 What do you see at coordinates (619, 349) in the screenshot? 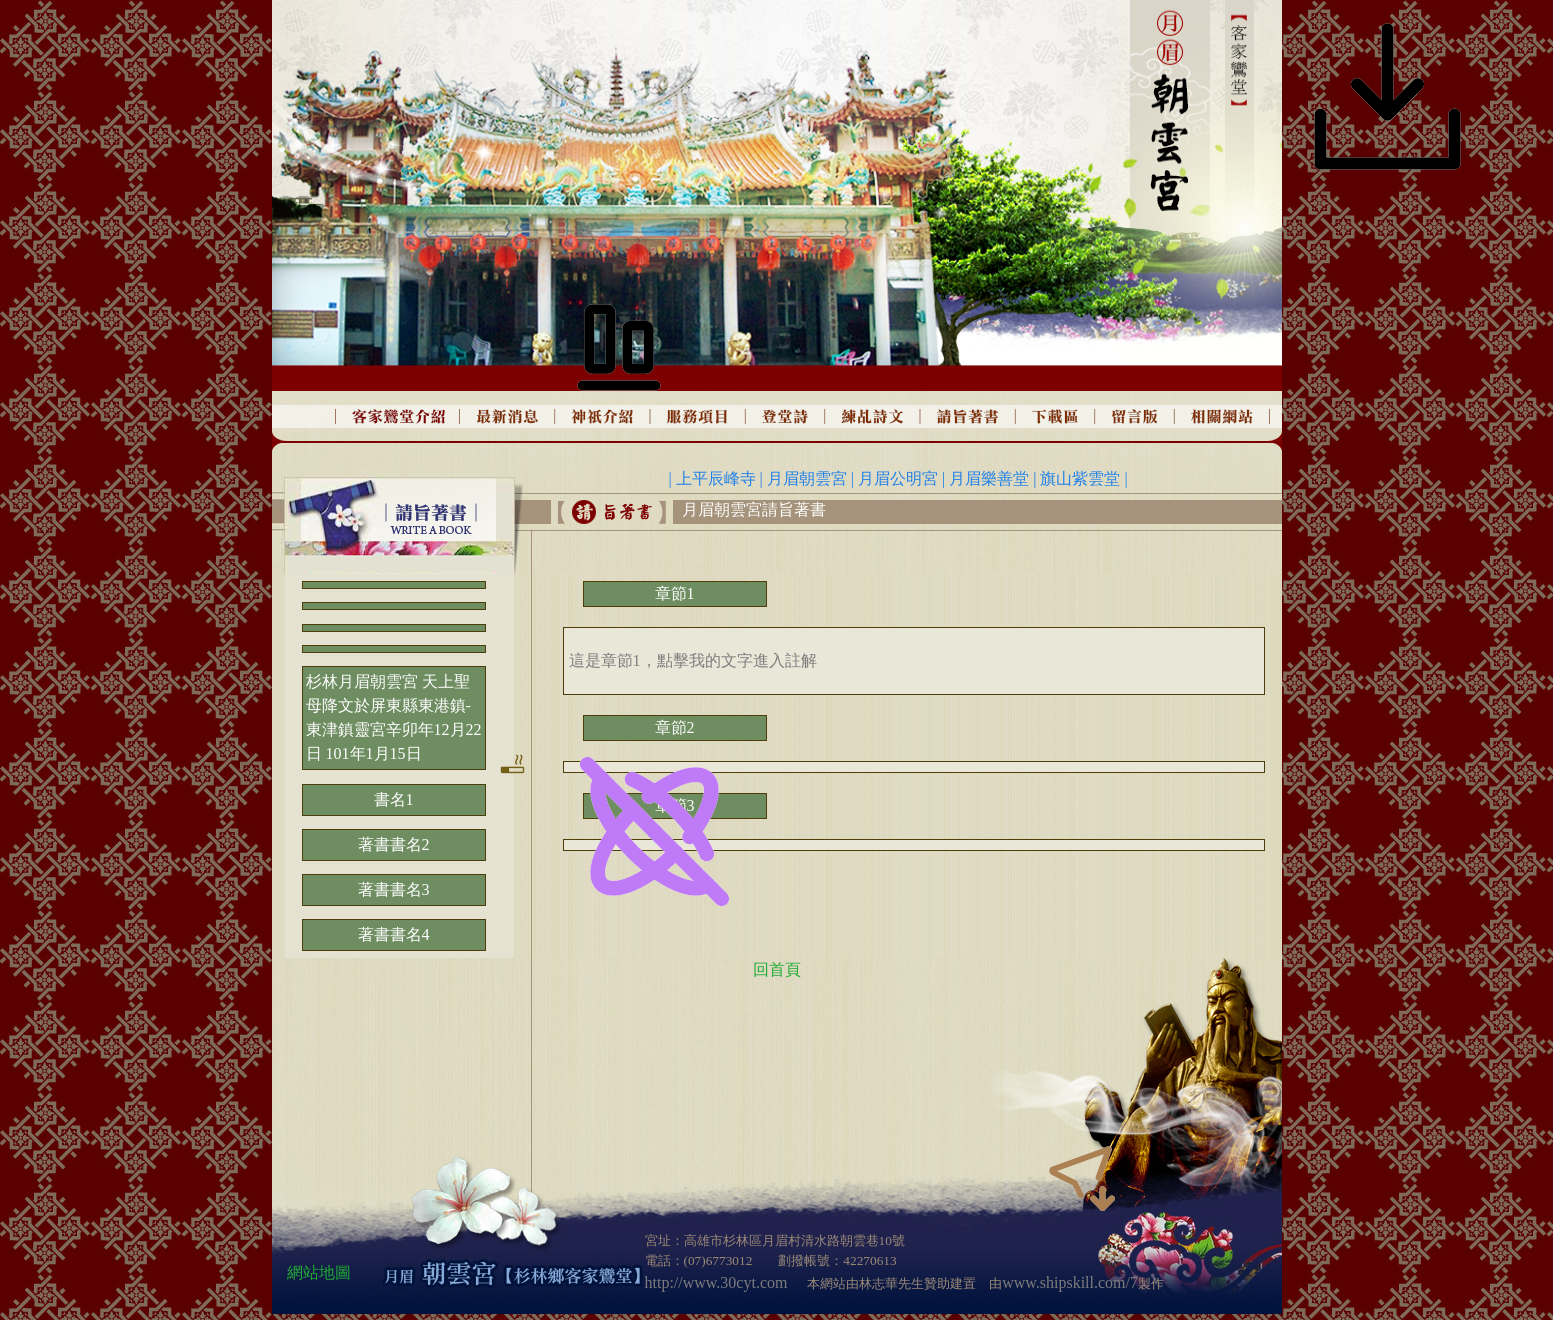
I see `align selected objects to the bottom` at bounding box center [619, 349].